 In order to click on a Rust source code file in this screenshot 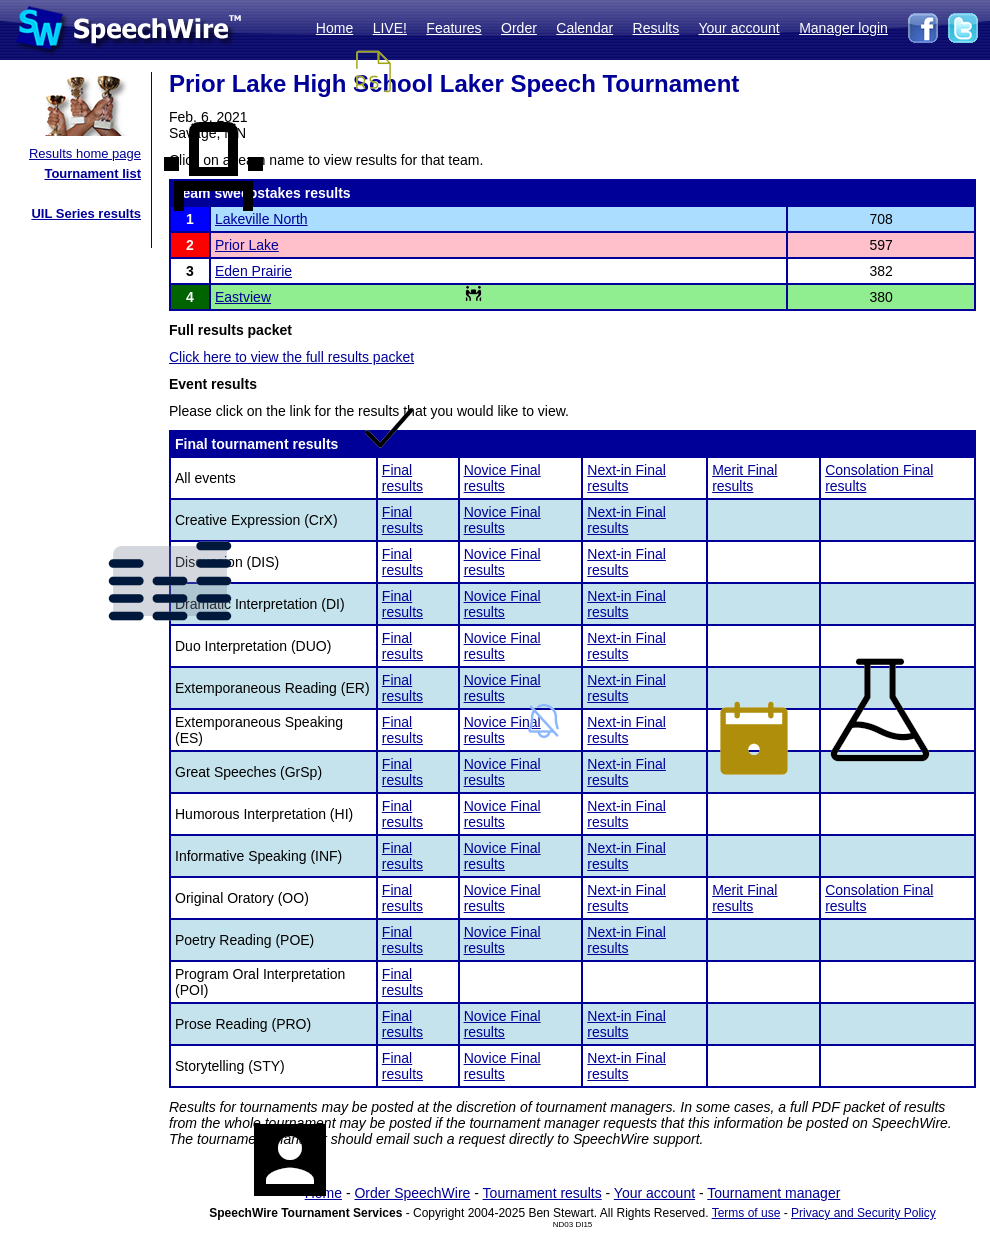, I will do `click(373, 71)`.